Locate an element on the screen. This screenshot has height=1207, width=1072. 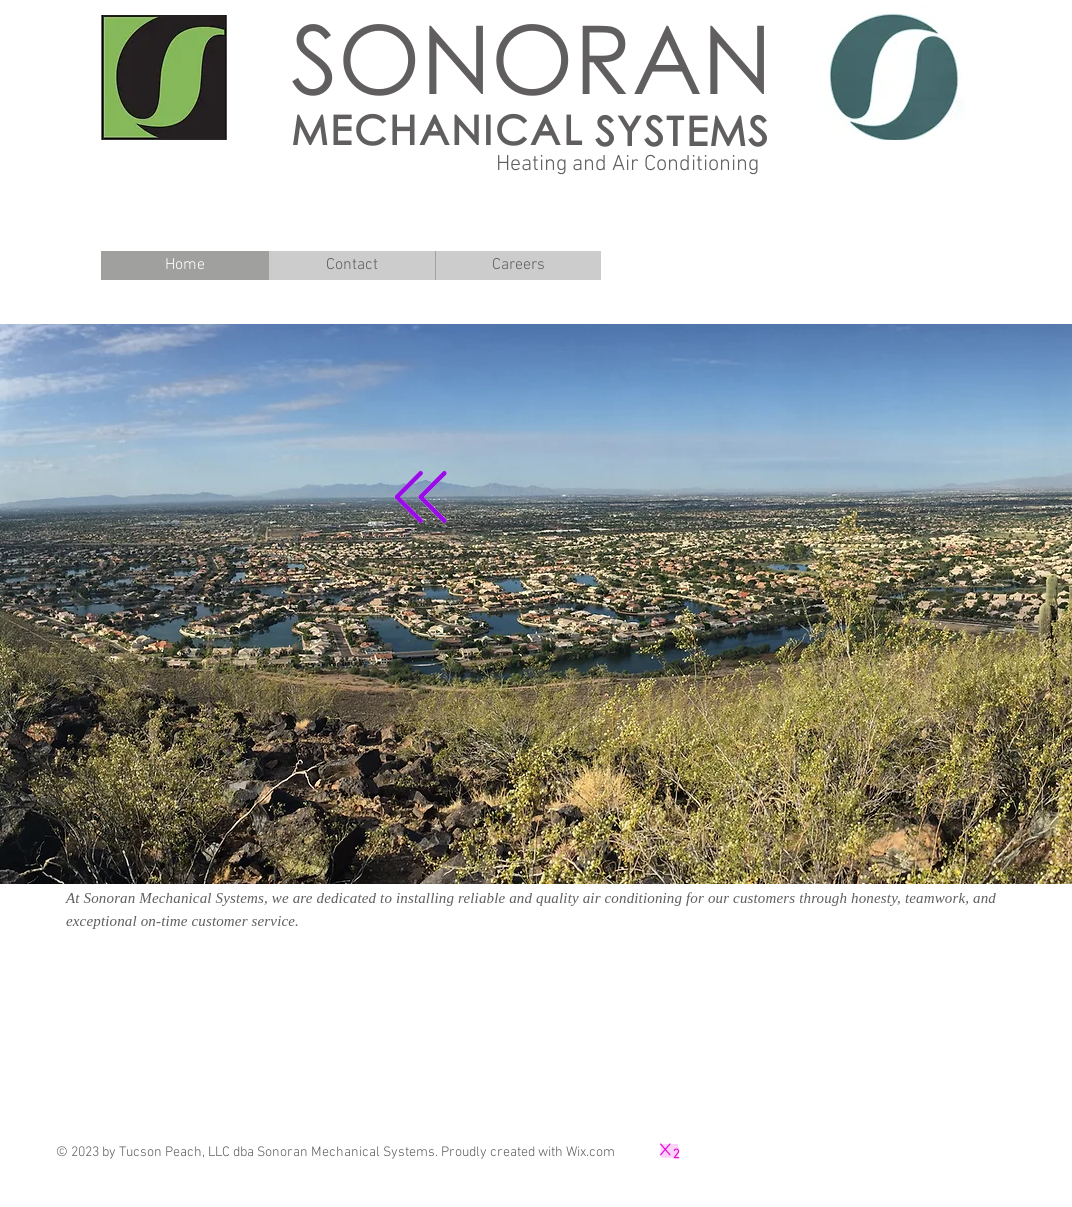
apply subscript formatting to selected text is located at coordinates (668, 1150).